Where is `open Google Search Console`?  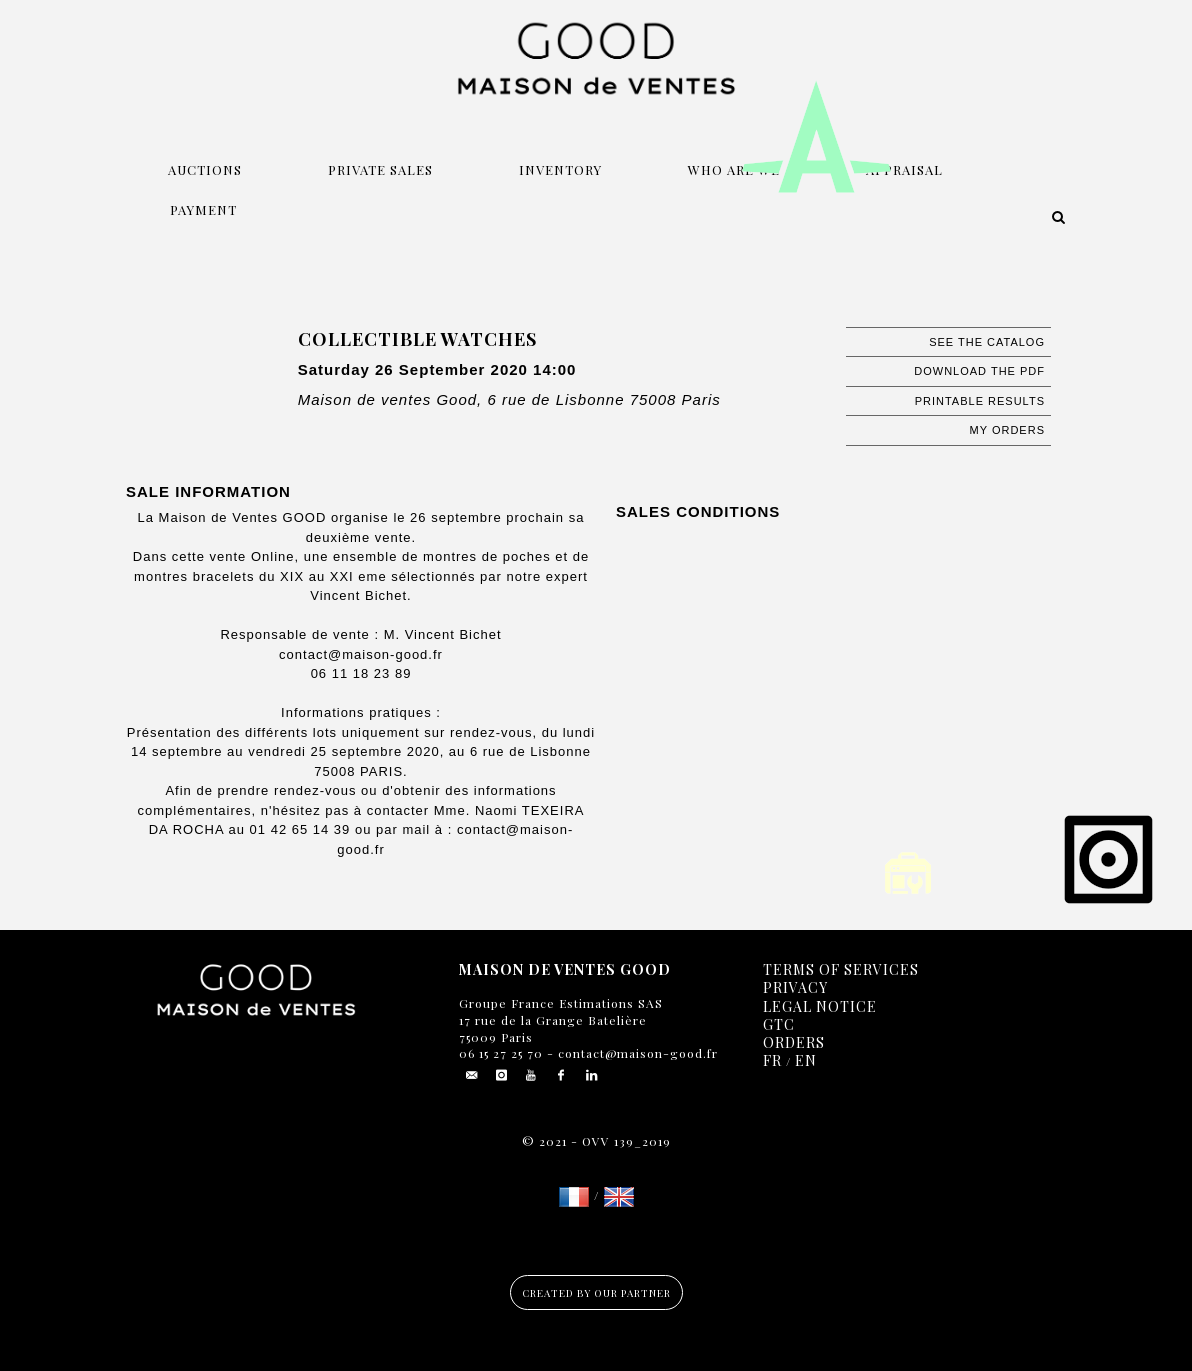 open Google Search Console is located at coordinates (908, 873).